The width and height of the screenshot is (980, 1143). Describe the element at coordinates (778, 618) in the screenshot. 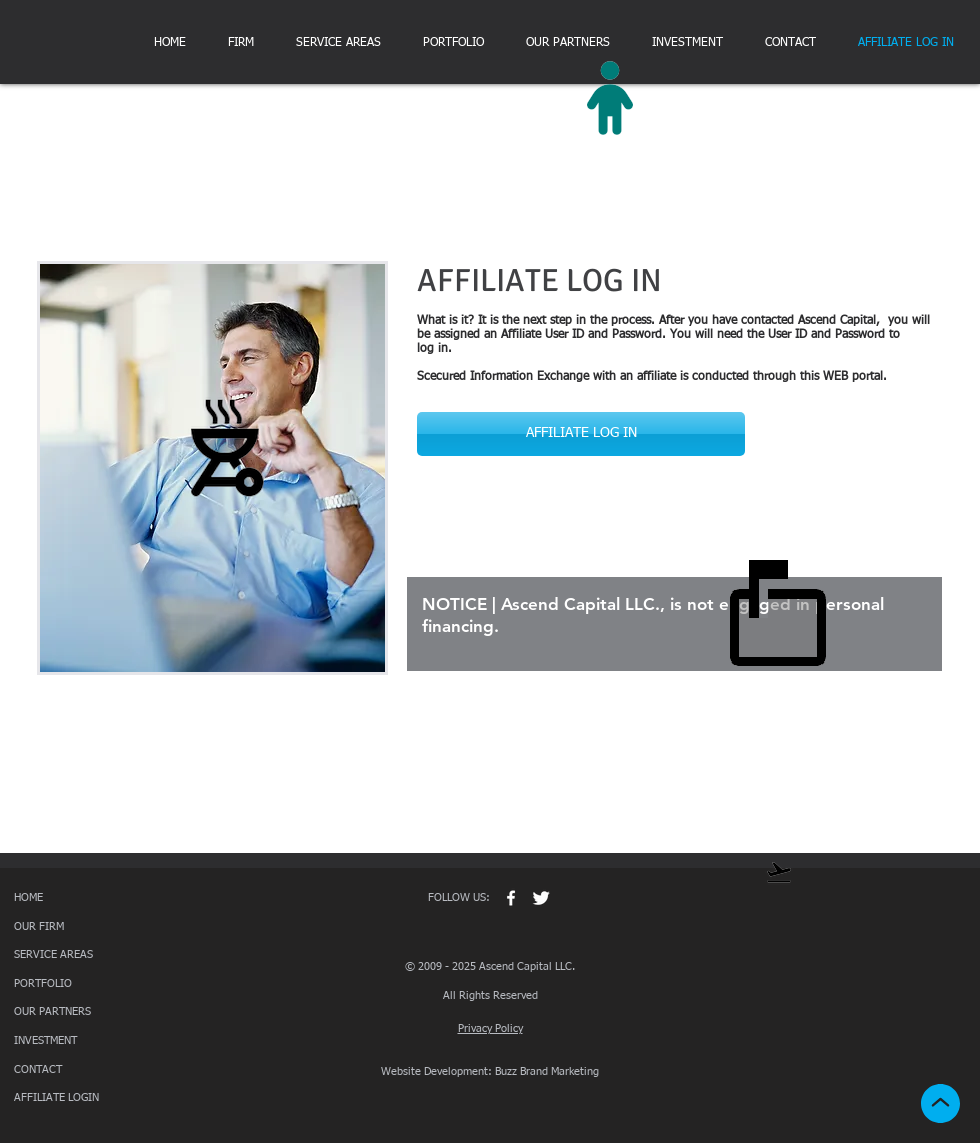

I see `indicates new mail in your mailbox` at that location.